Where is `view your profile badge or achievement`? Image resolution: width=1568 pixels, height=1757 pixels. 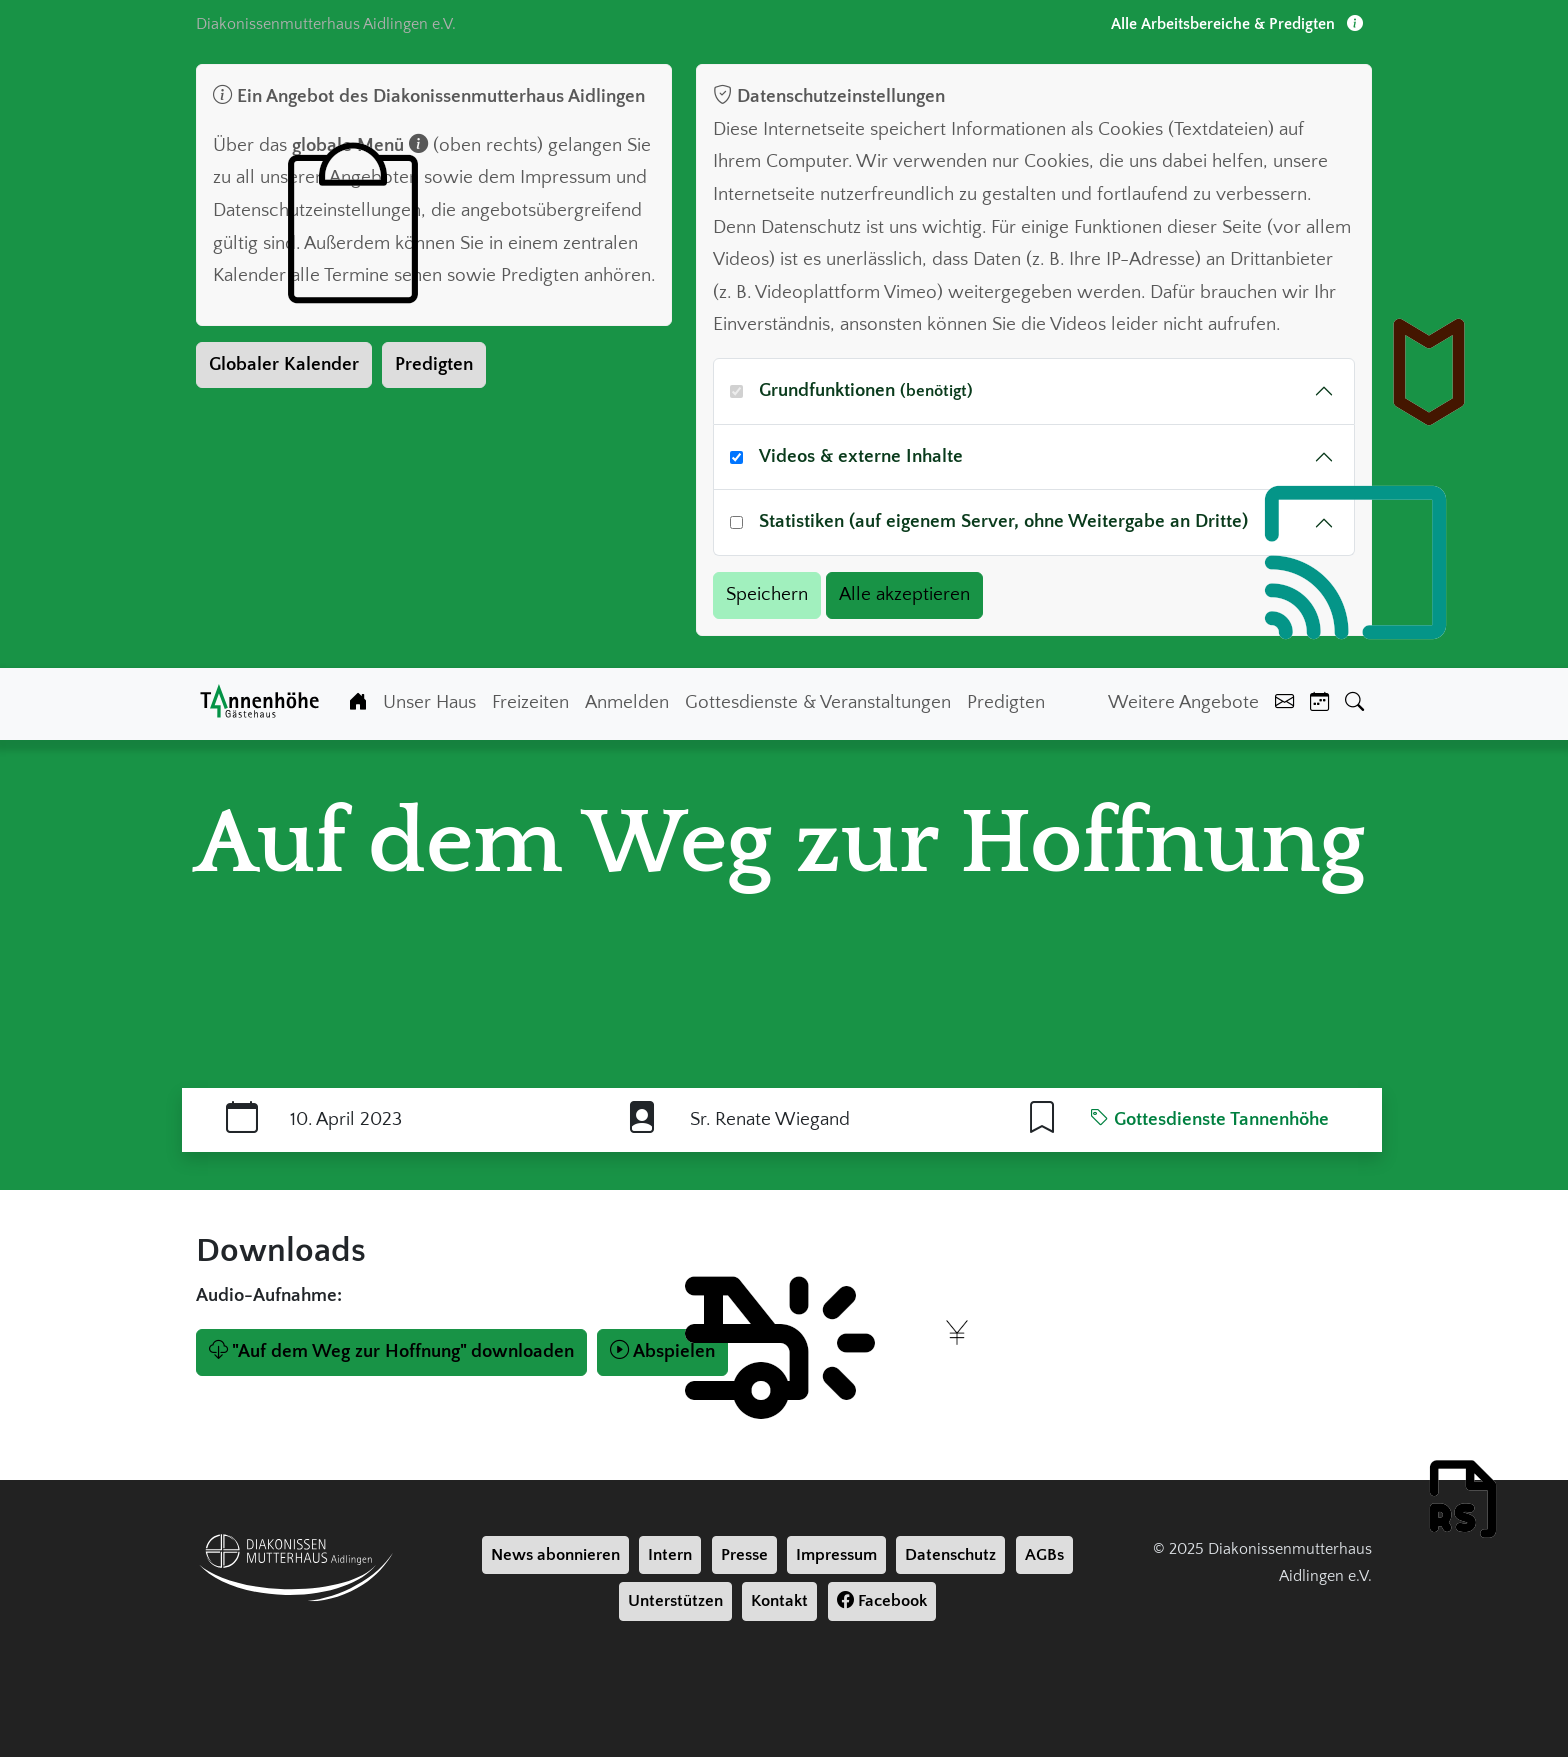
view your profile badge or achievement is located at coordinates (1429, 372).